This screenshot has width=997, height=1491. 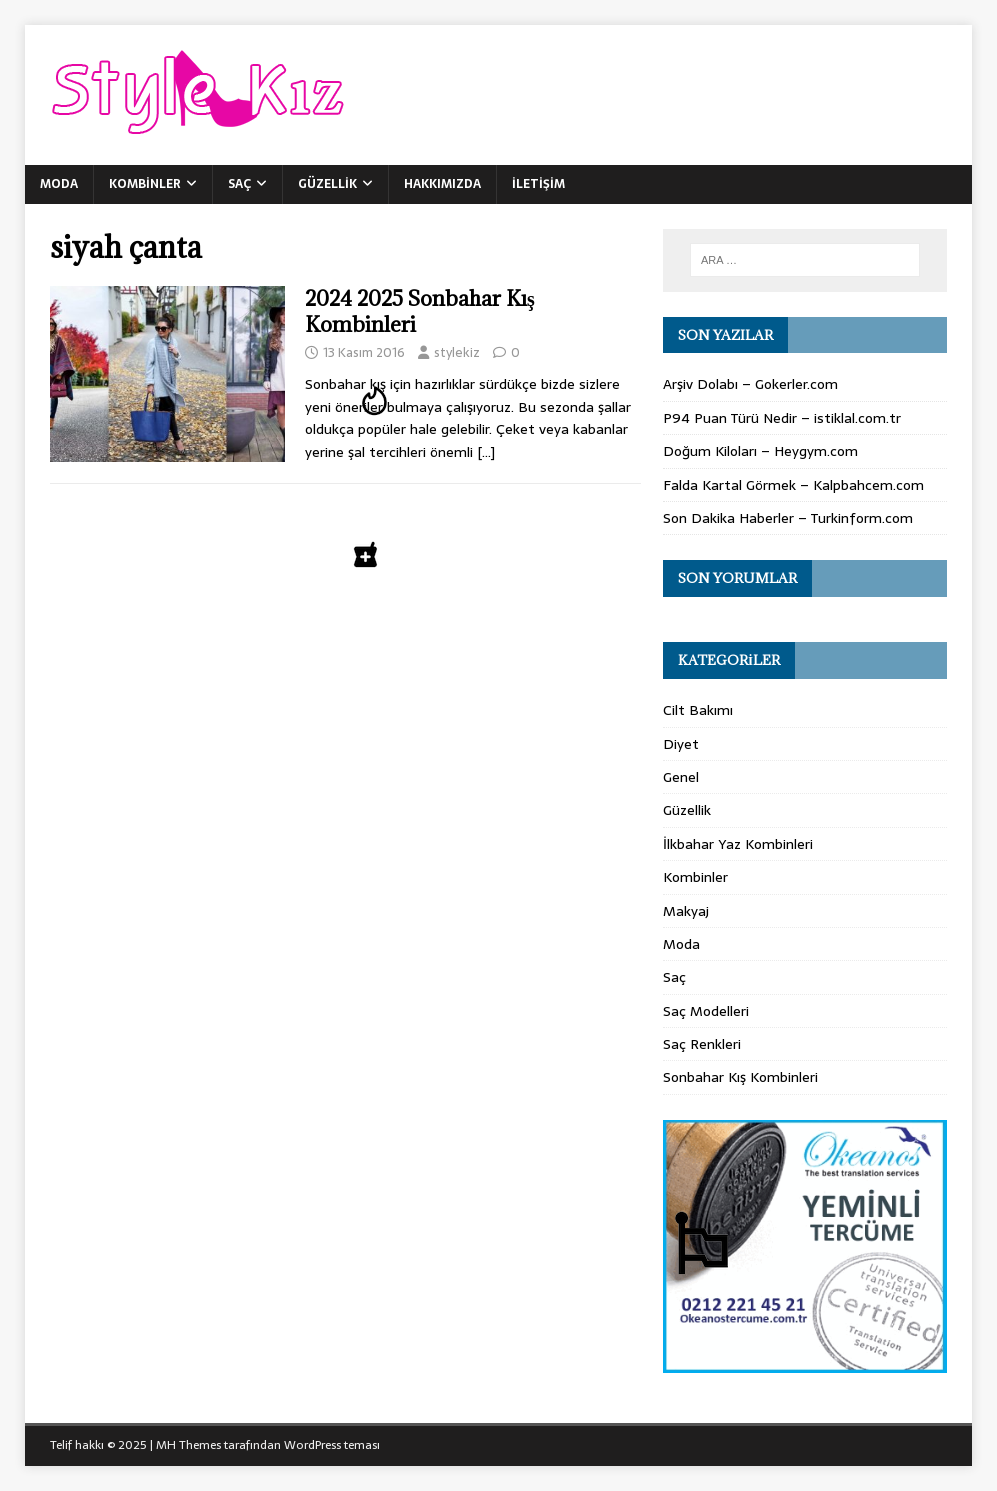 What do you see at coordinates (365, 555) in the screenshot?
I see `find nearby pharmacies` at bounding box center [365, 555].